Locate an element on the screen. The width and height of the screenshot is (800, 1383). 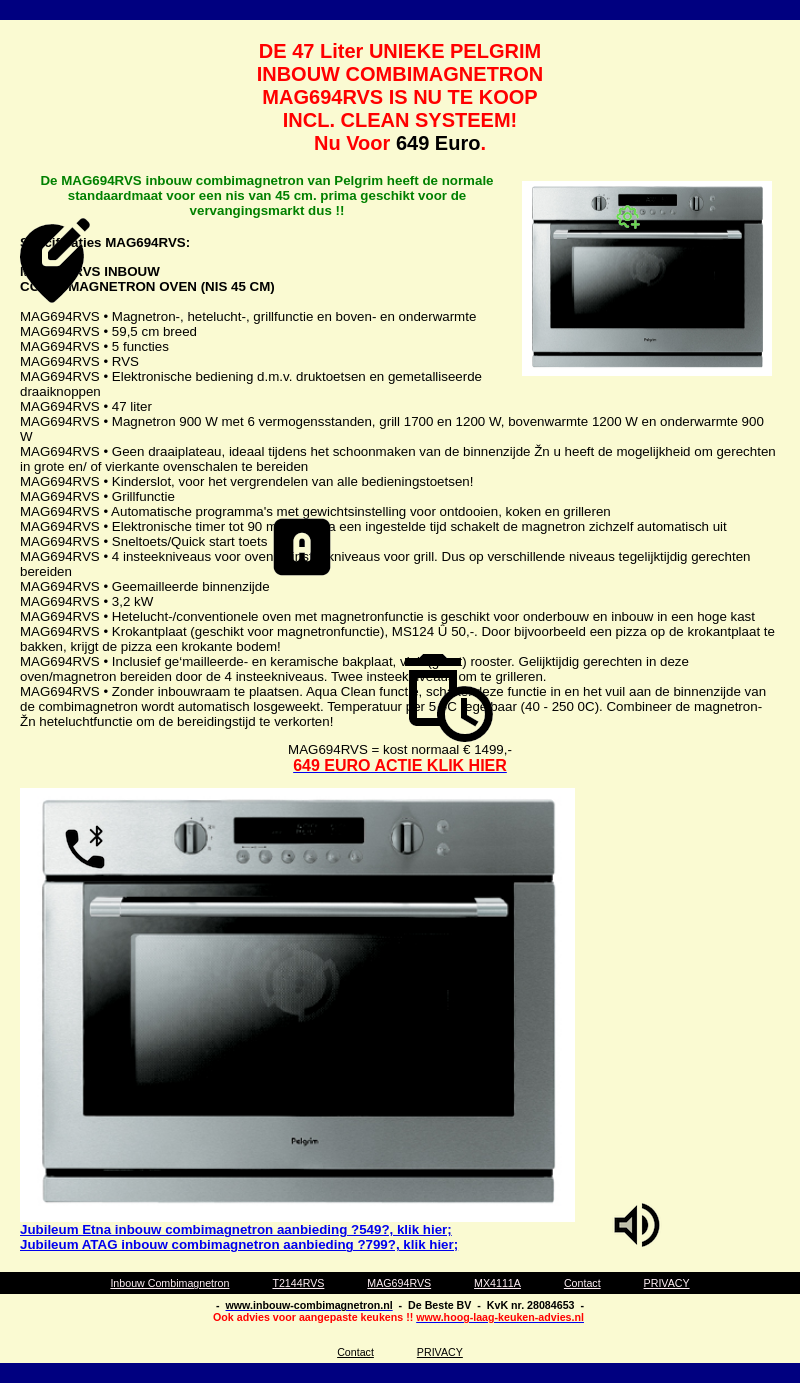
phone call connected via bluetooth speaker is located at coordinates (85, 849).